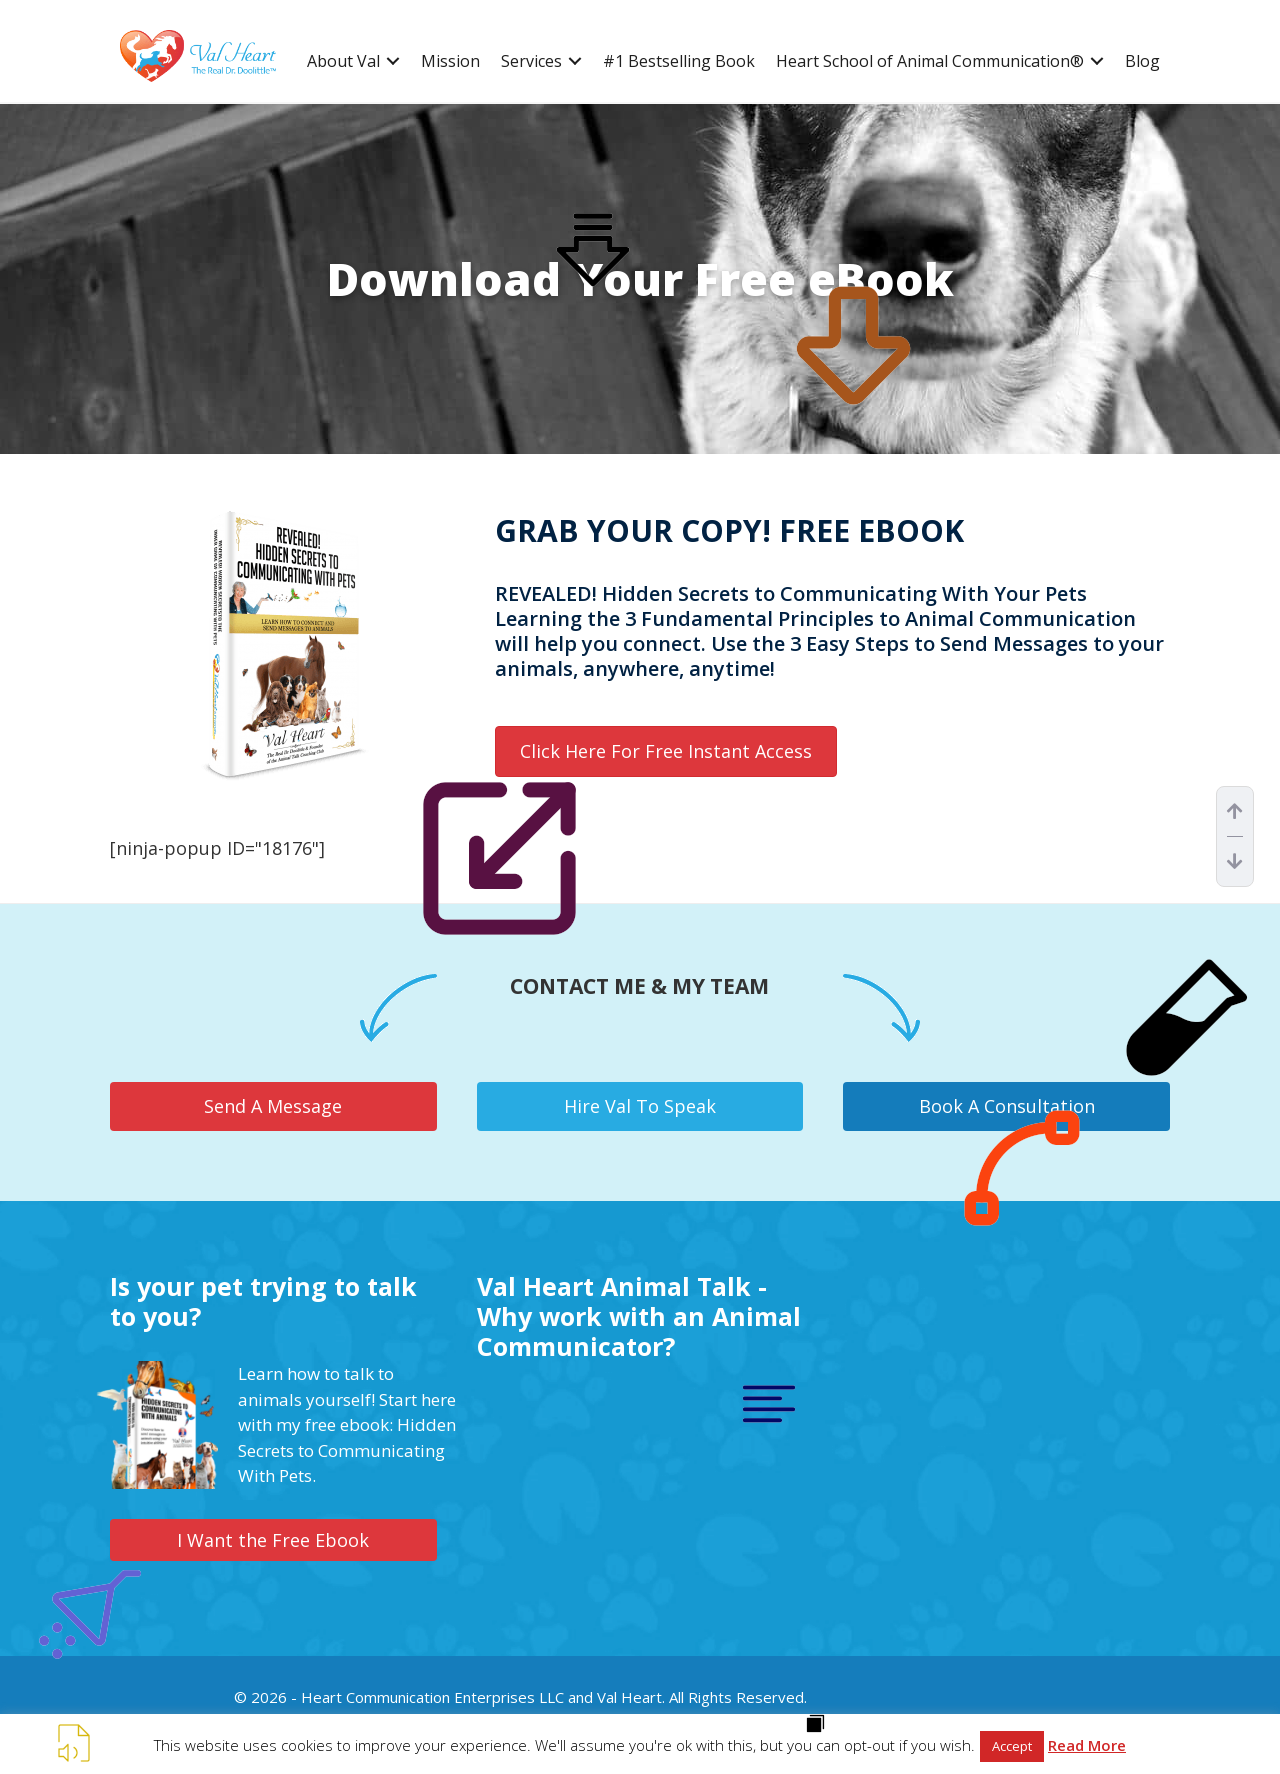  Describe the element at coordinates (1184, 1017) in the screenshot. I see `run a test or experiment` at that location.